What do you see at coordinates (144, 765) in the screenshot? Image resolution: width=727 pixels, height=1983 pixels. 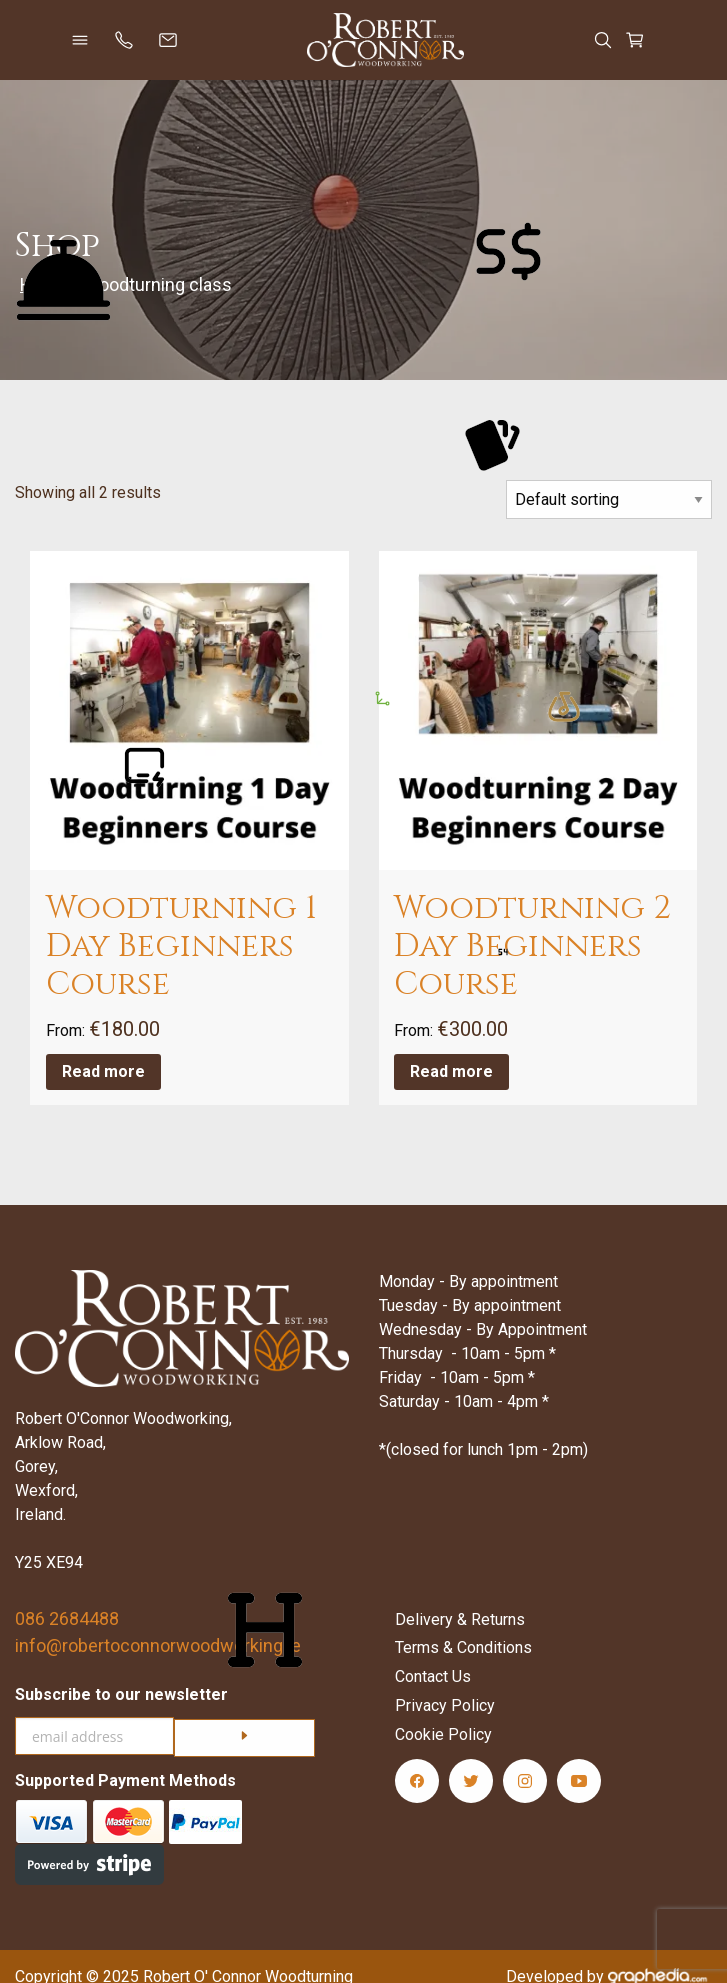 I see `tablet charging in landscape mode` at bounding box center [144, 765].